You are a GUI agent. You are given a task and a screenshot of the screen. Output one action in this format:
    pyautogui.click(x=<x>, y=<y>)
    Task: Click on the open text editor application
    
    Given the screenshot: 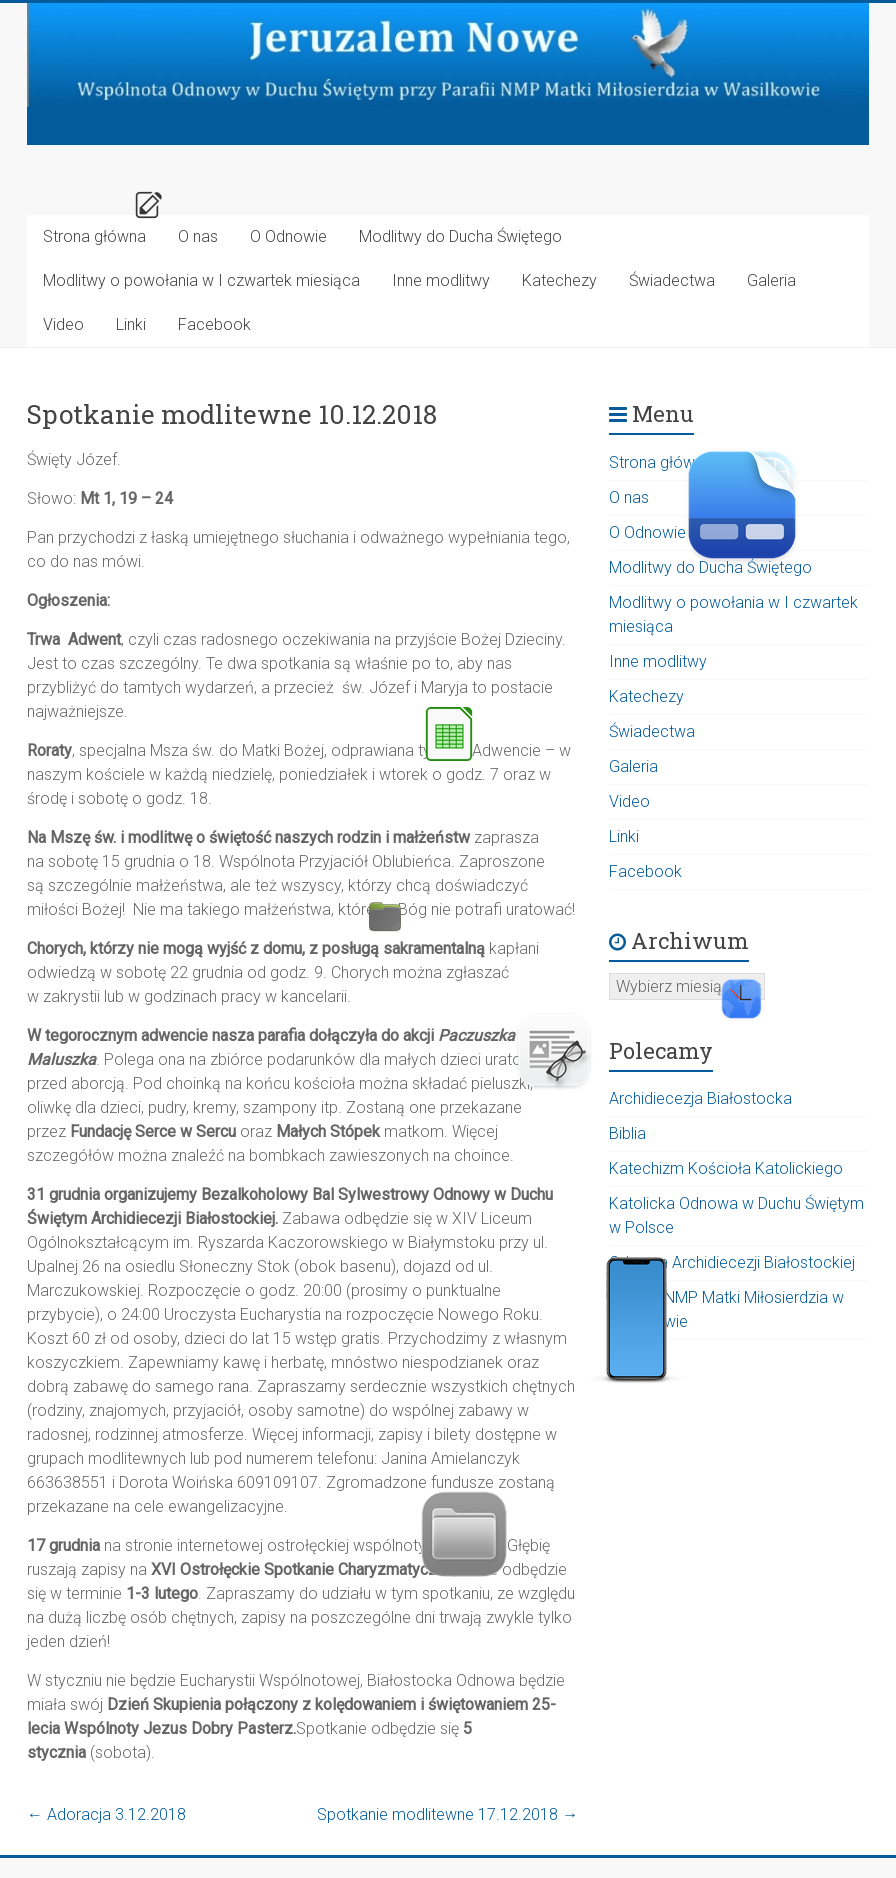 What is the action you would take?
    pyautogui.click(x=147, y=205)
    